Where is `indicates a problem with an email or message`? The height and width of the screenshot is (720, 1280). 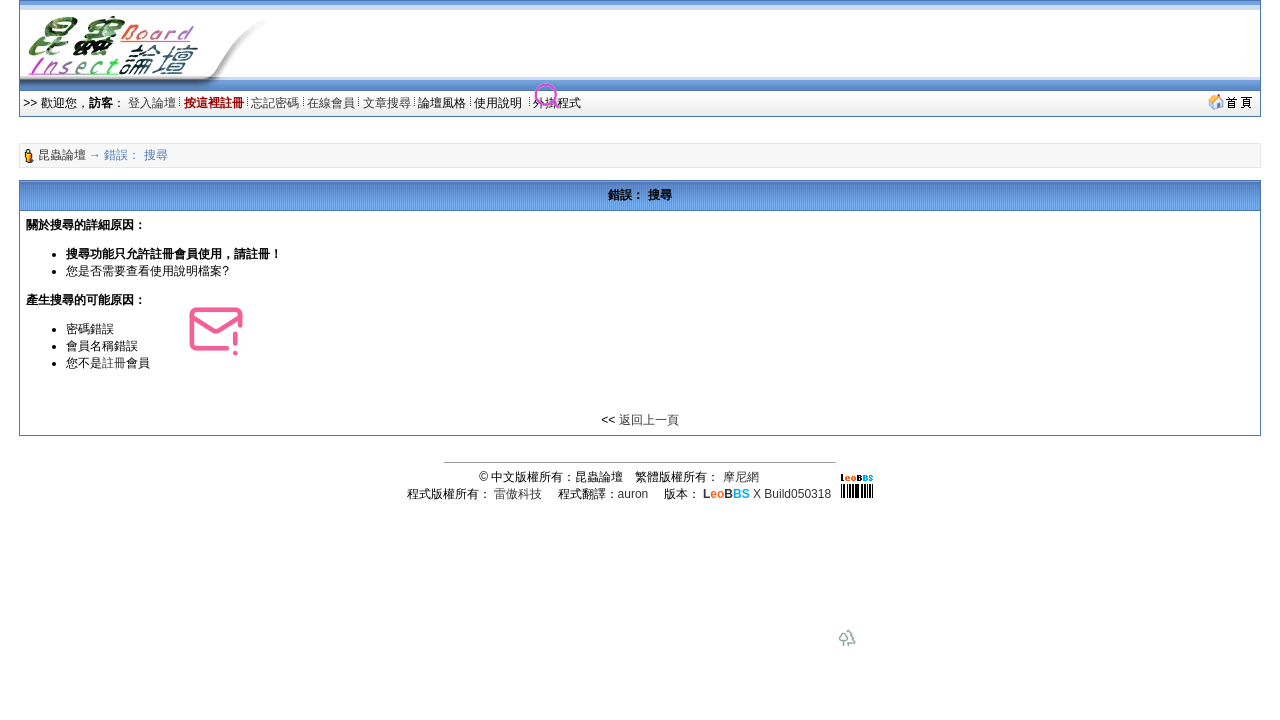
indicates a problem with an email or message is located at coordinates (216, 329).